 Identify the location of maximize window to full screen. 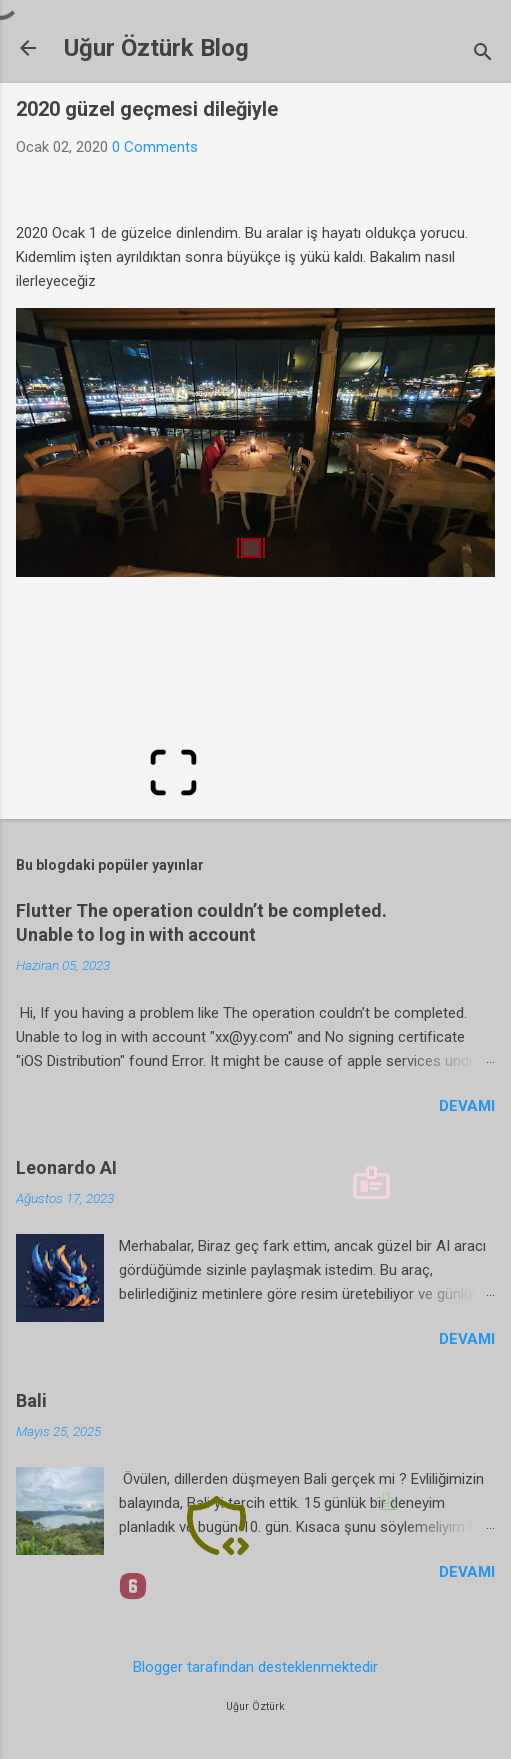
(173, 772).